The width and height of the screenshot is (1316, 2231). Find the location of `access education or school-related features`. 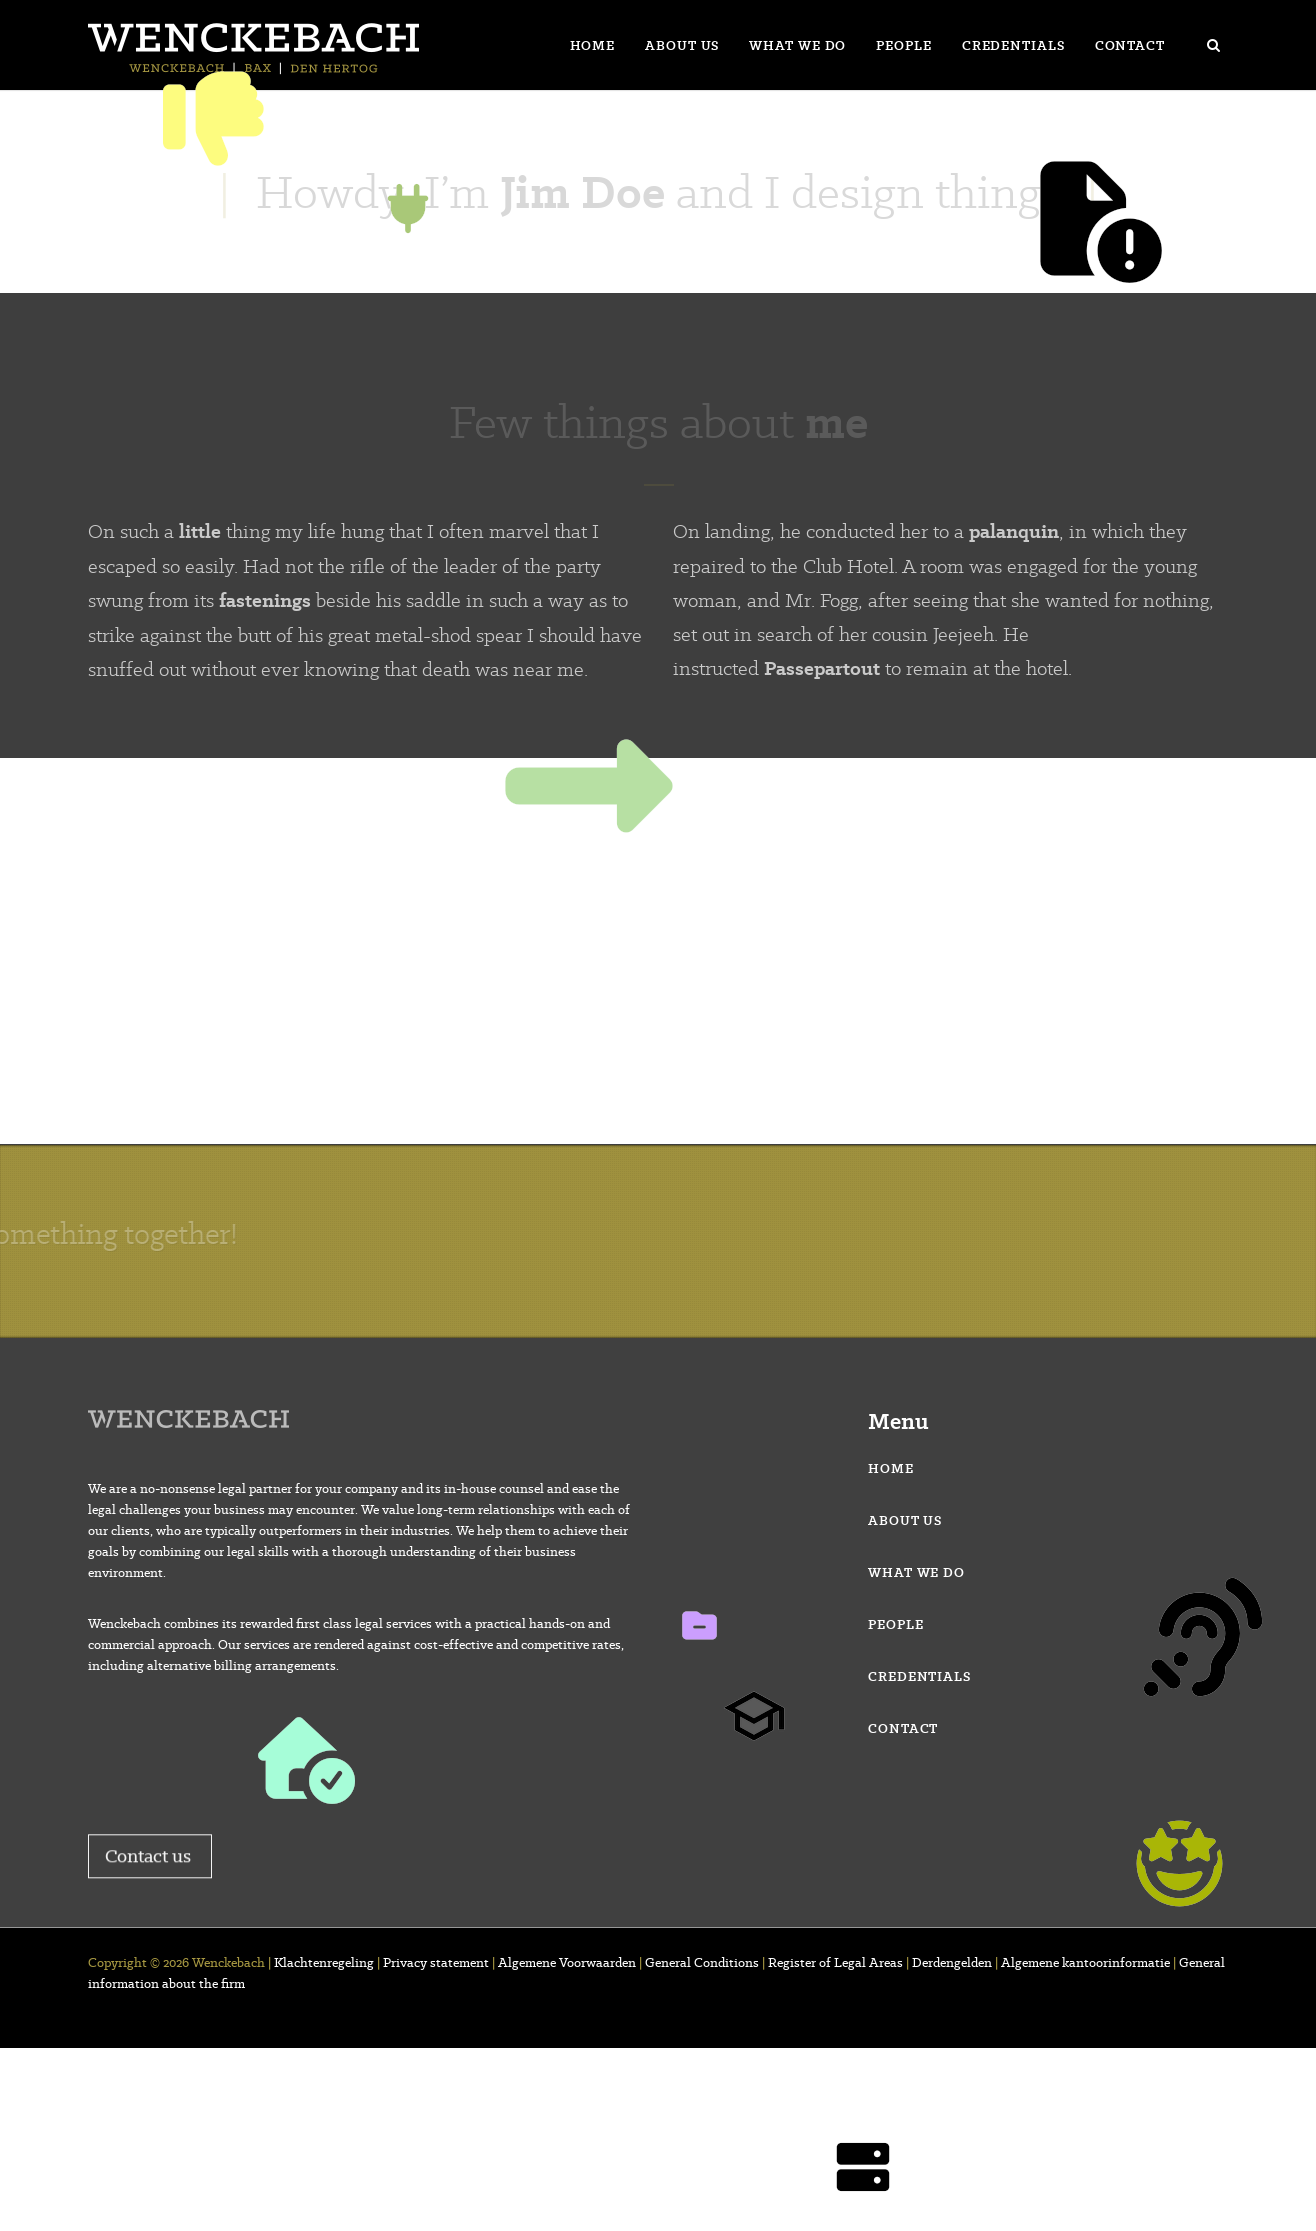

access education or school-related features is located at coordinates (754, 1716).